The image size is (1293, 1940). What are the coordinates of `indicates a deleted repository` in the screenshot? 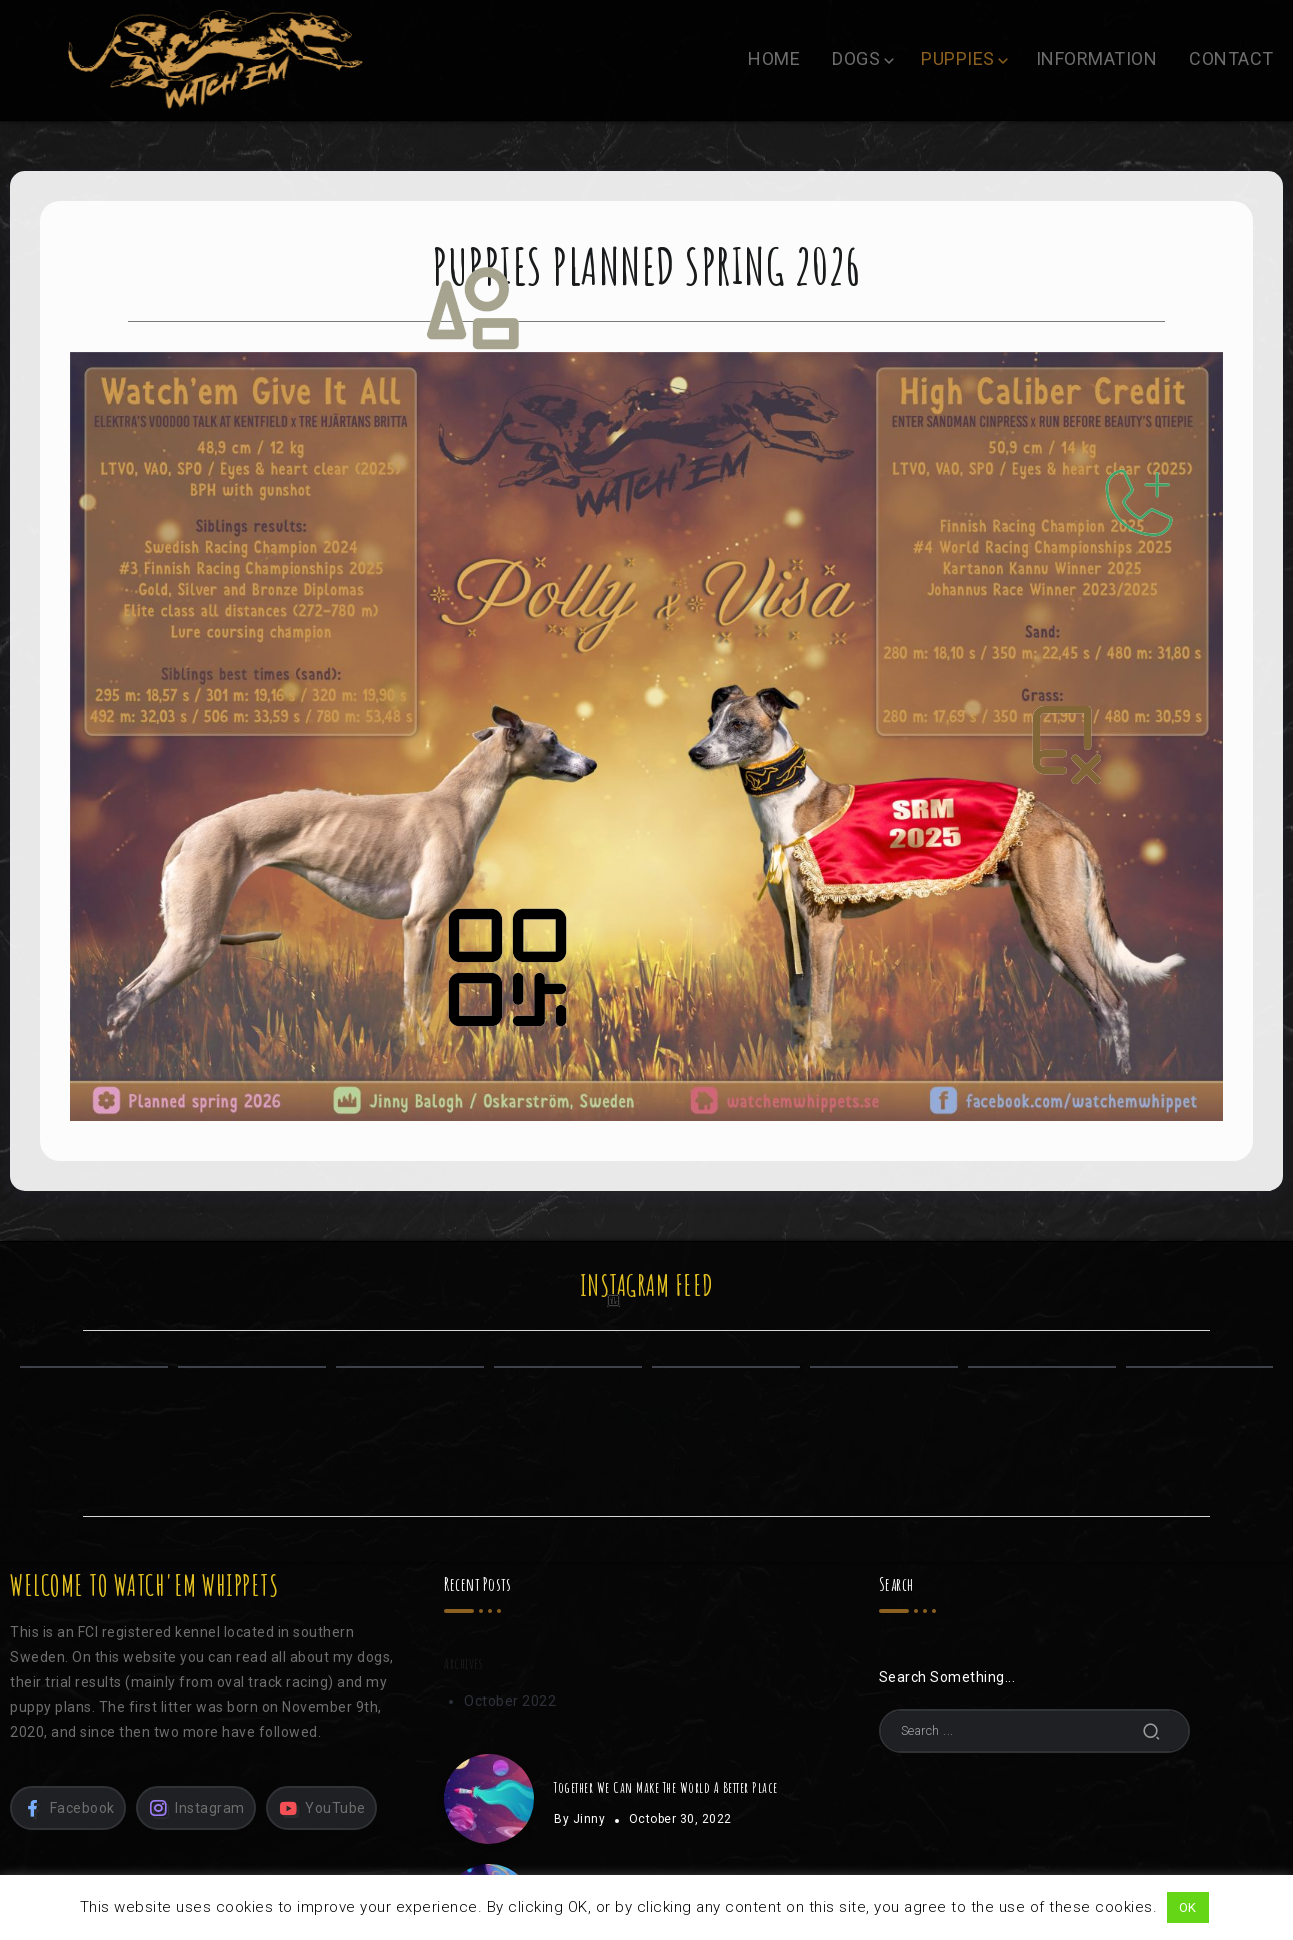 It's located at (1062, 745).